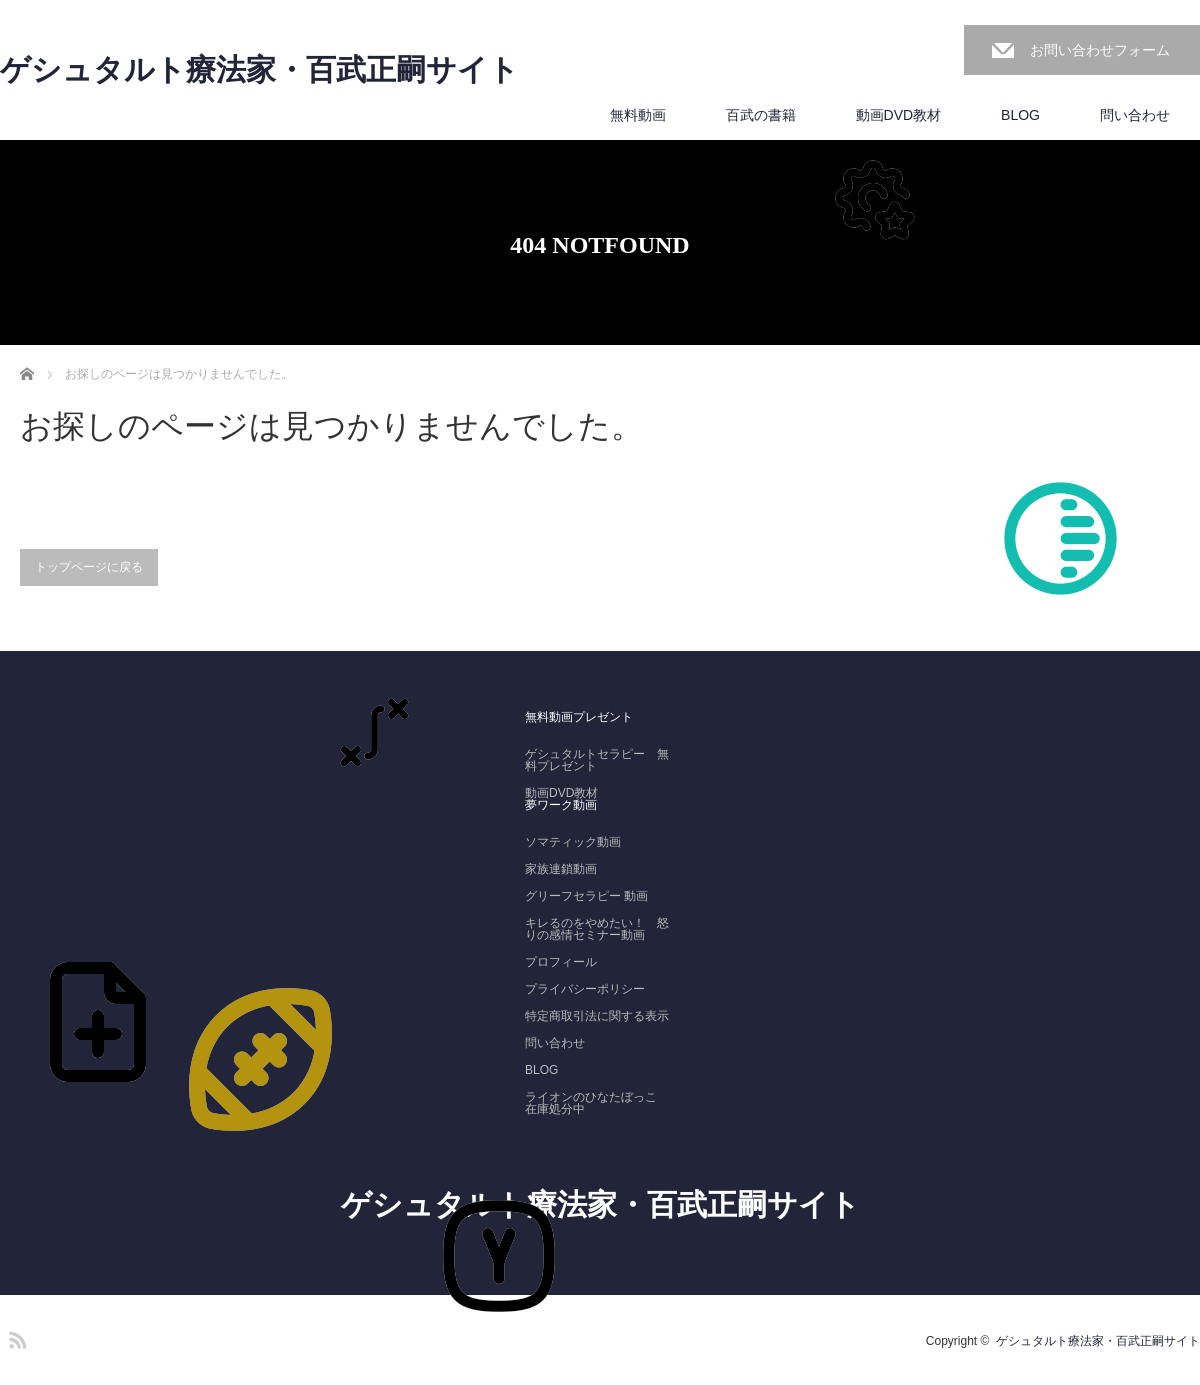 The height and width of the screenshot is (1385, 1200). What do you see at coordinates (260, 1059) in the screenshot?
I see `access sports scores and updates` at bounding box center [260, 1059].